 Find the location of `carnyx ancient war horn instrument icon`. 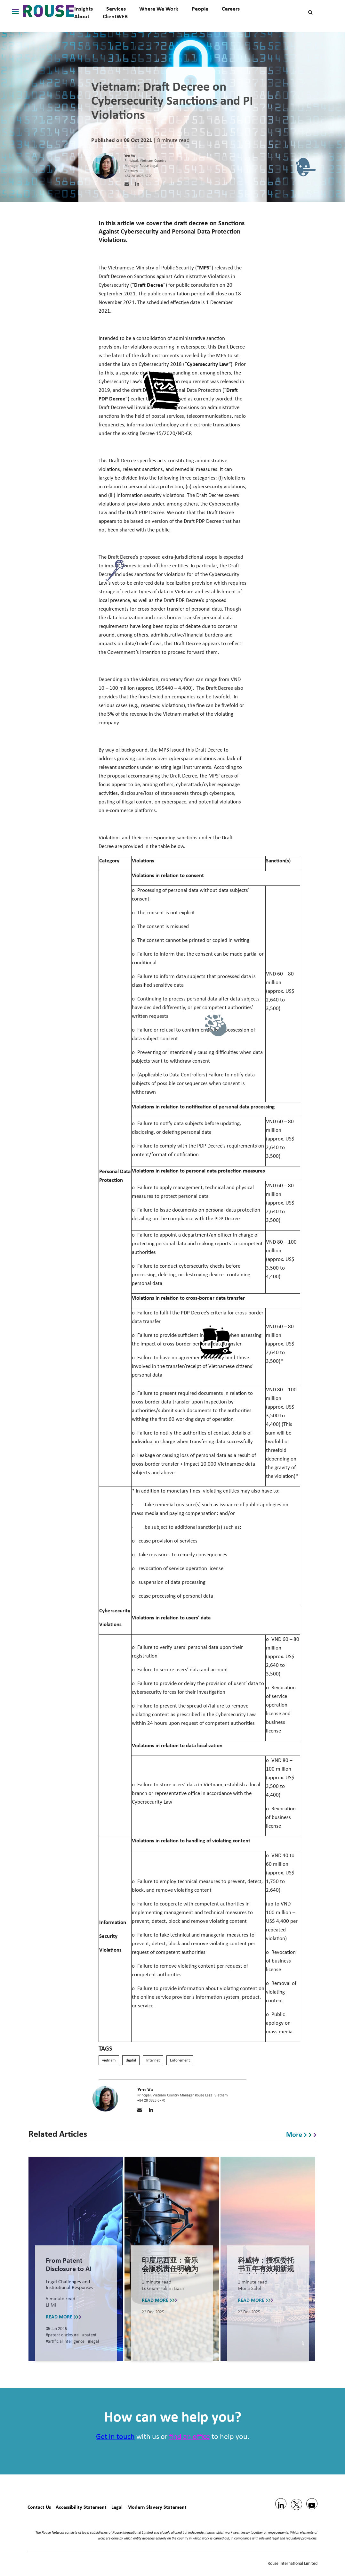

carnyx ancient war horn instrument icon is located at coordinates (115, 570).